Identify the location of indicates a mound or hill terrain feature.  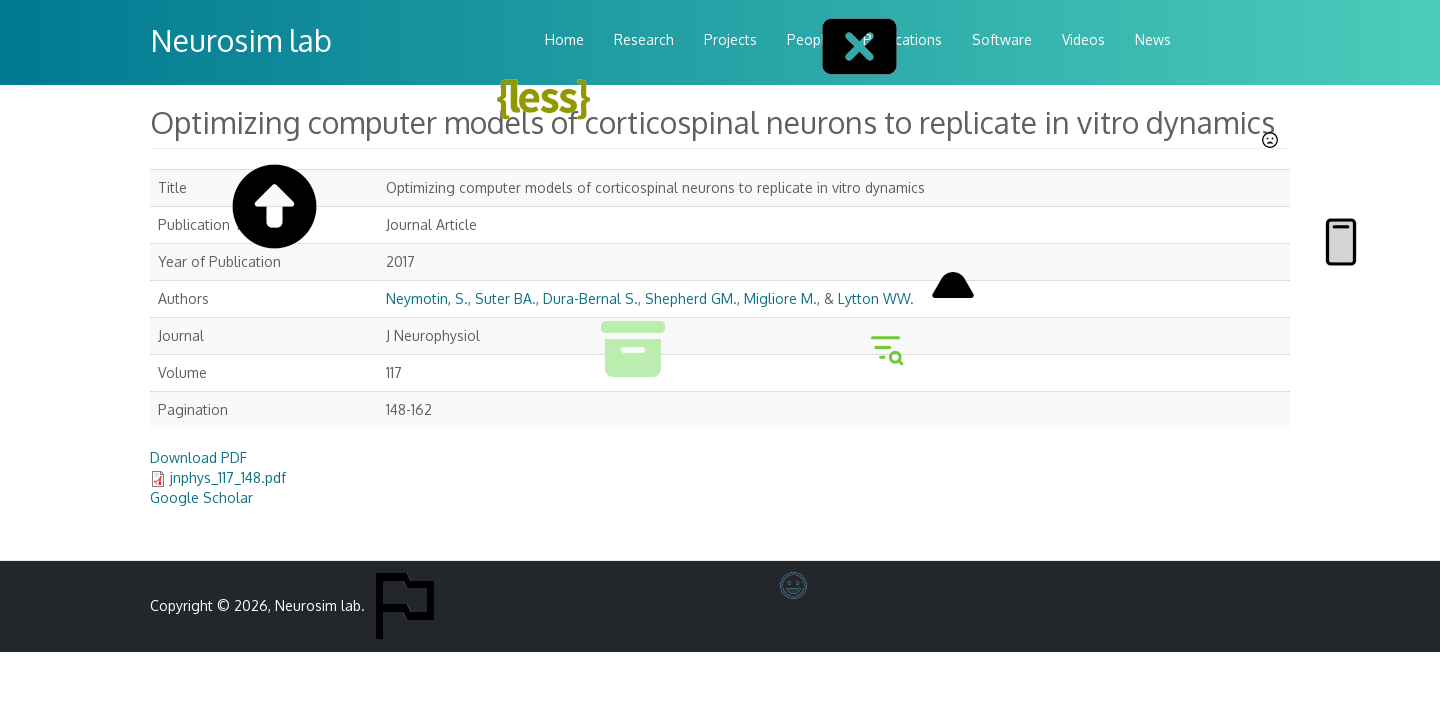
(953, 285).